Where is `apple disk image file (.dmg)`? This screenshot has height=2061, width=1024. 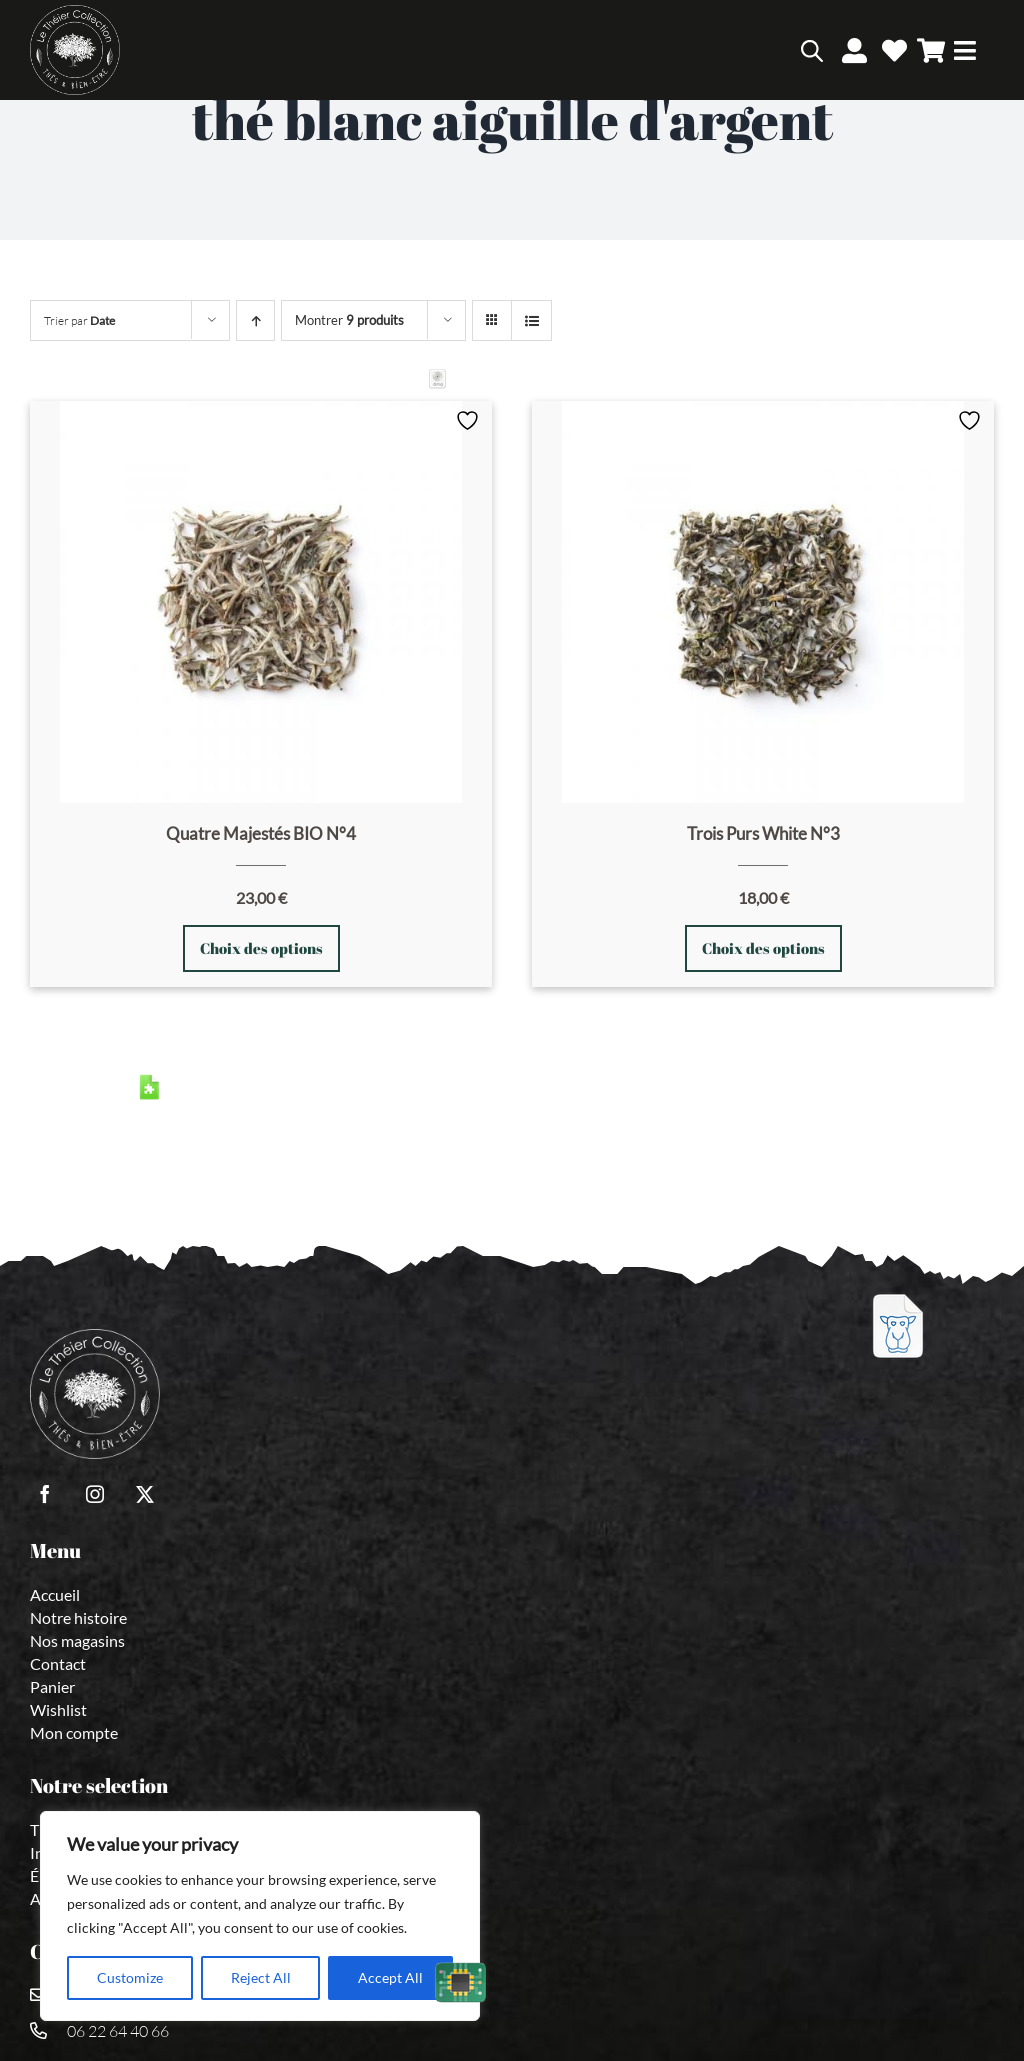 apple disk image file (.dmg) is located at coordinates (437, 378).